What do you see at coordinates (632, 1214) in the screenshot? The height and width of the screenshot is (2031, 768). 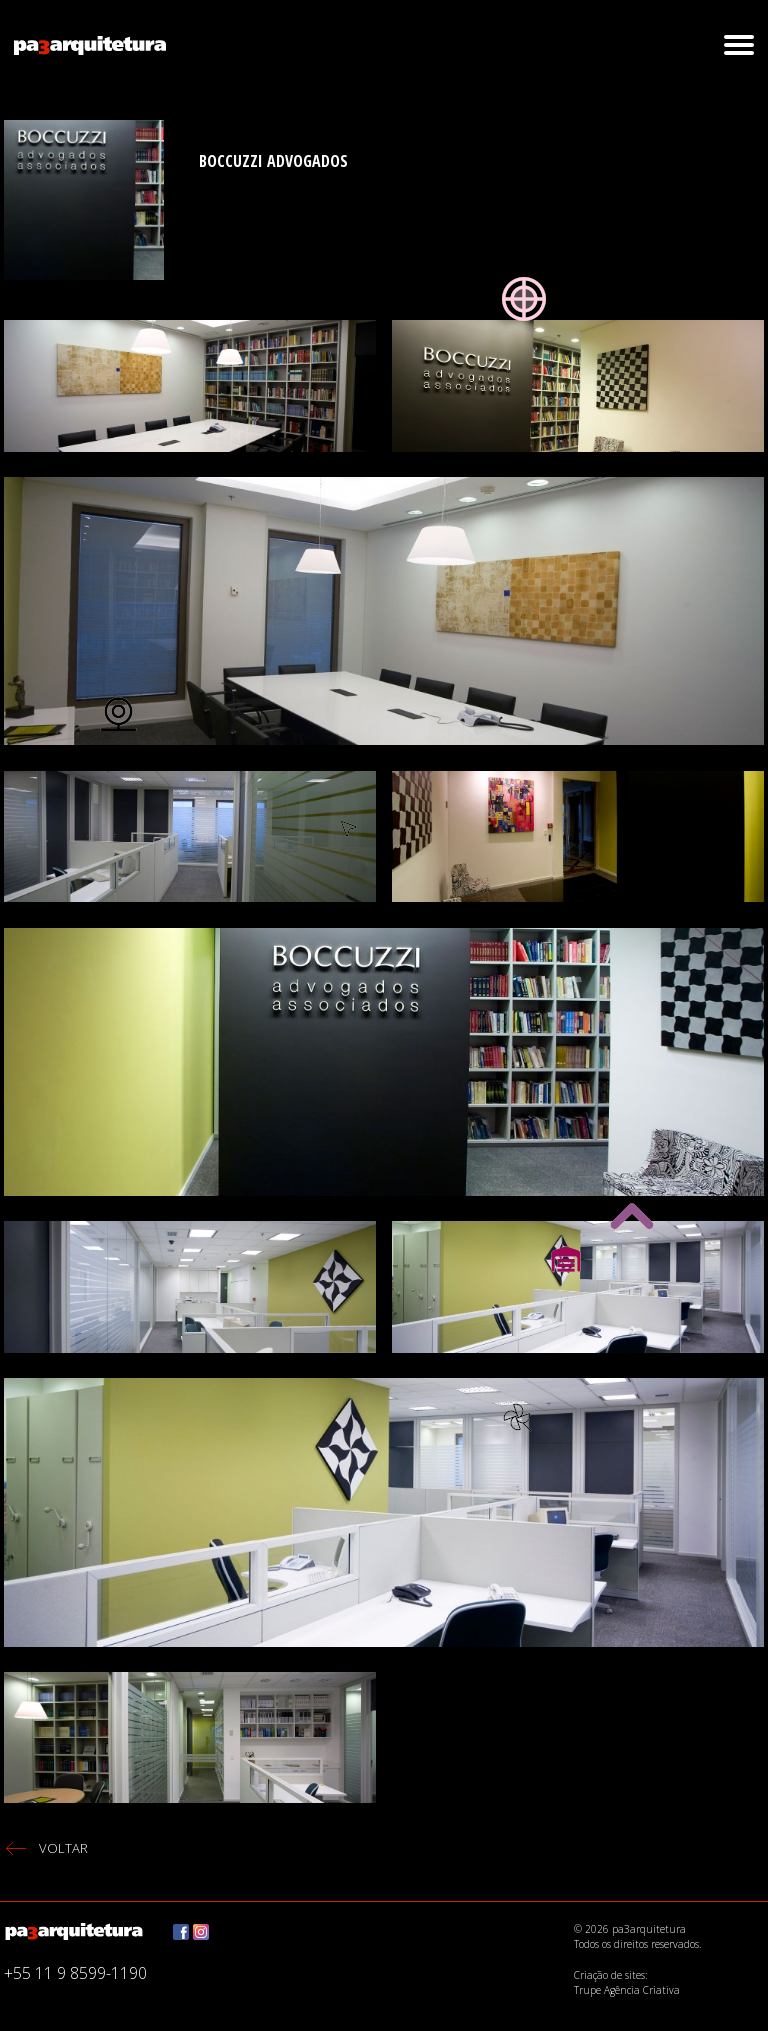 I see `collapse an expanded section` at bounding box center [632, 1214].